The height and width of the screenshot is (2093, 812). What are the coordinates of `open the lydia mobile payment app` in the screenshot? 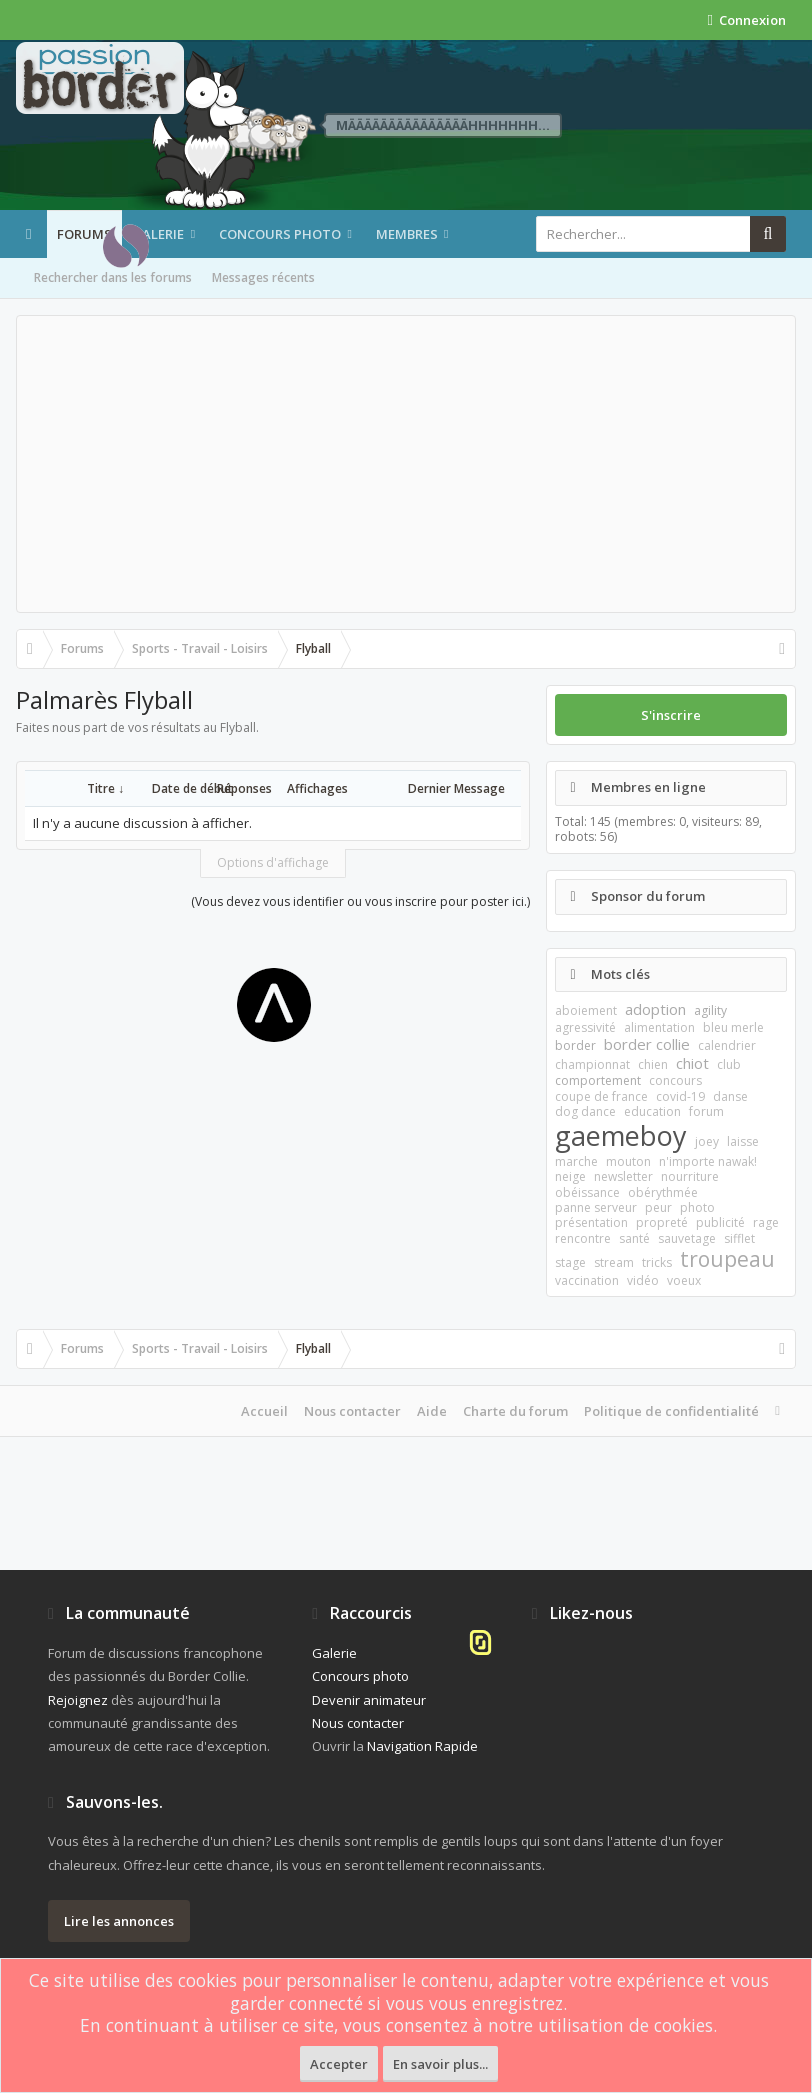 It's located at (274, 1005).